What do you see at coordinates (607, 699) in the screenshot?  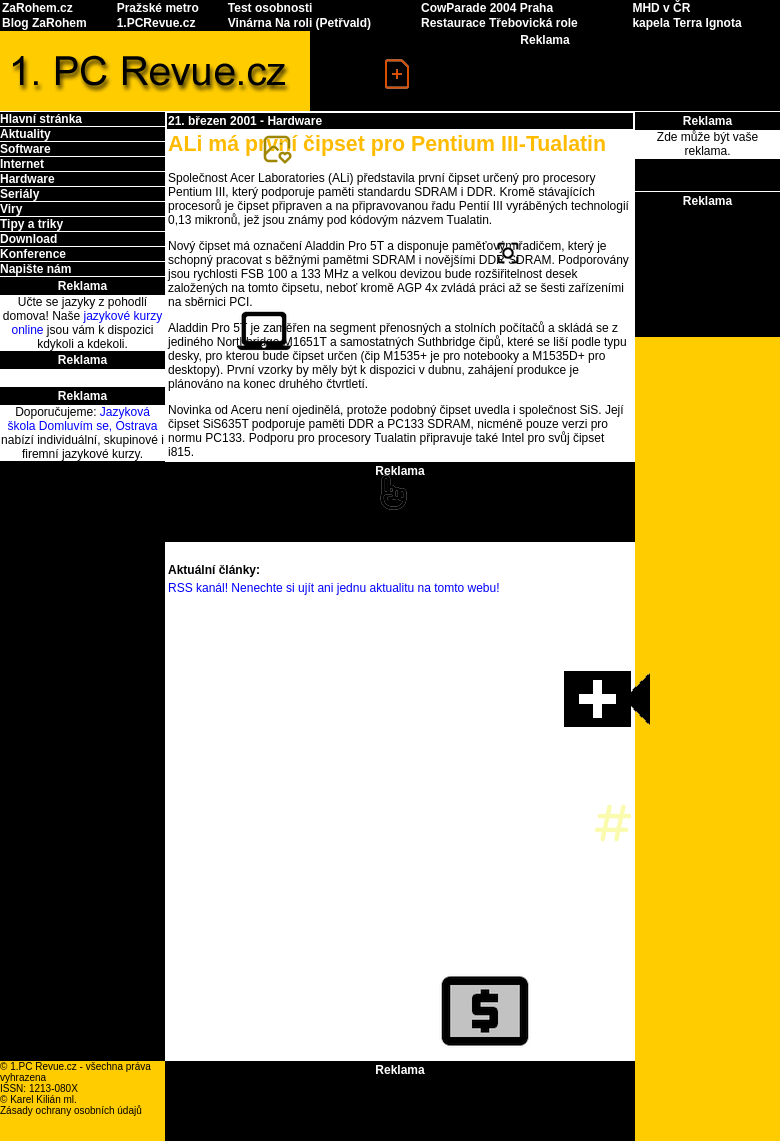 I see `start a new video call` at bounding box center [607, 699].